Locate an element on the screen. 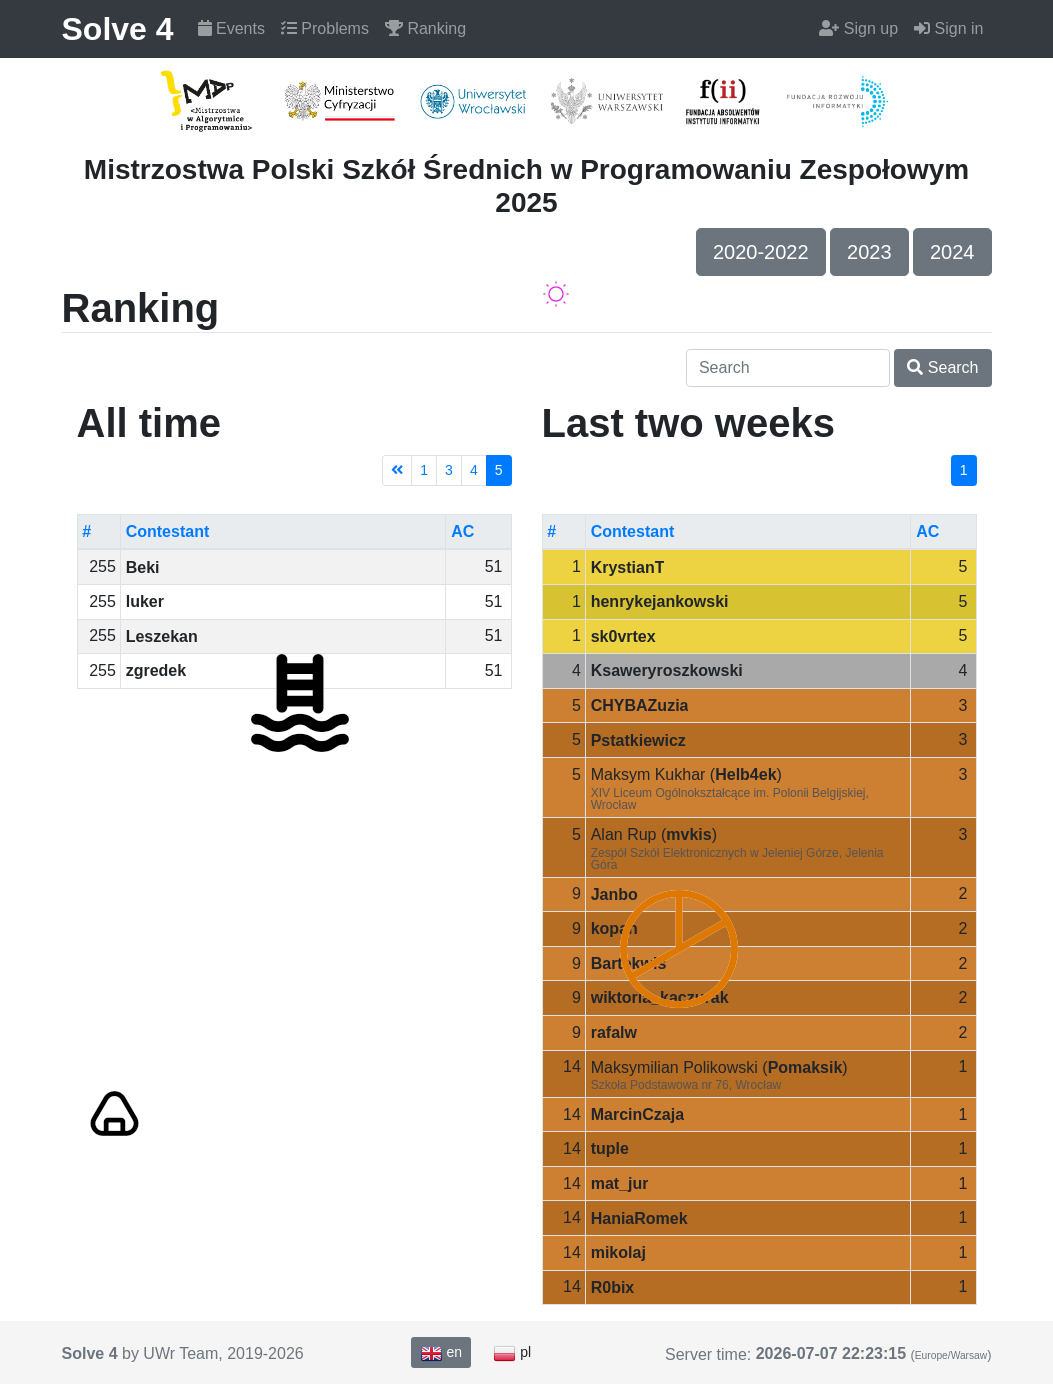 This screenshot has width=1053, height=1384. indicates swimming pool amenity available is located at coordinates (300, 703).